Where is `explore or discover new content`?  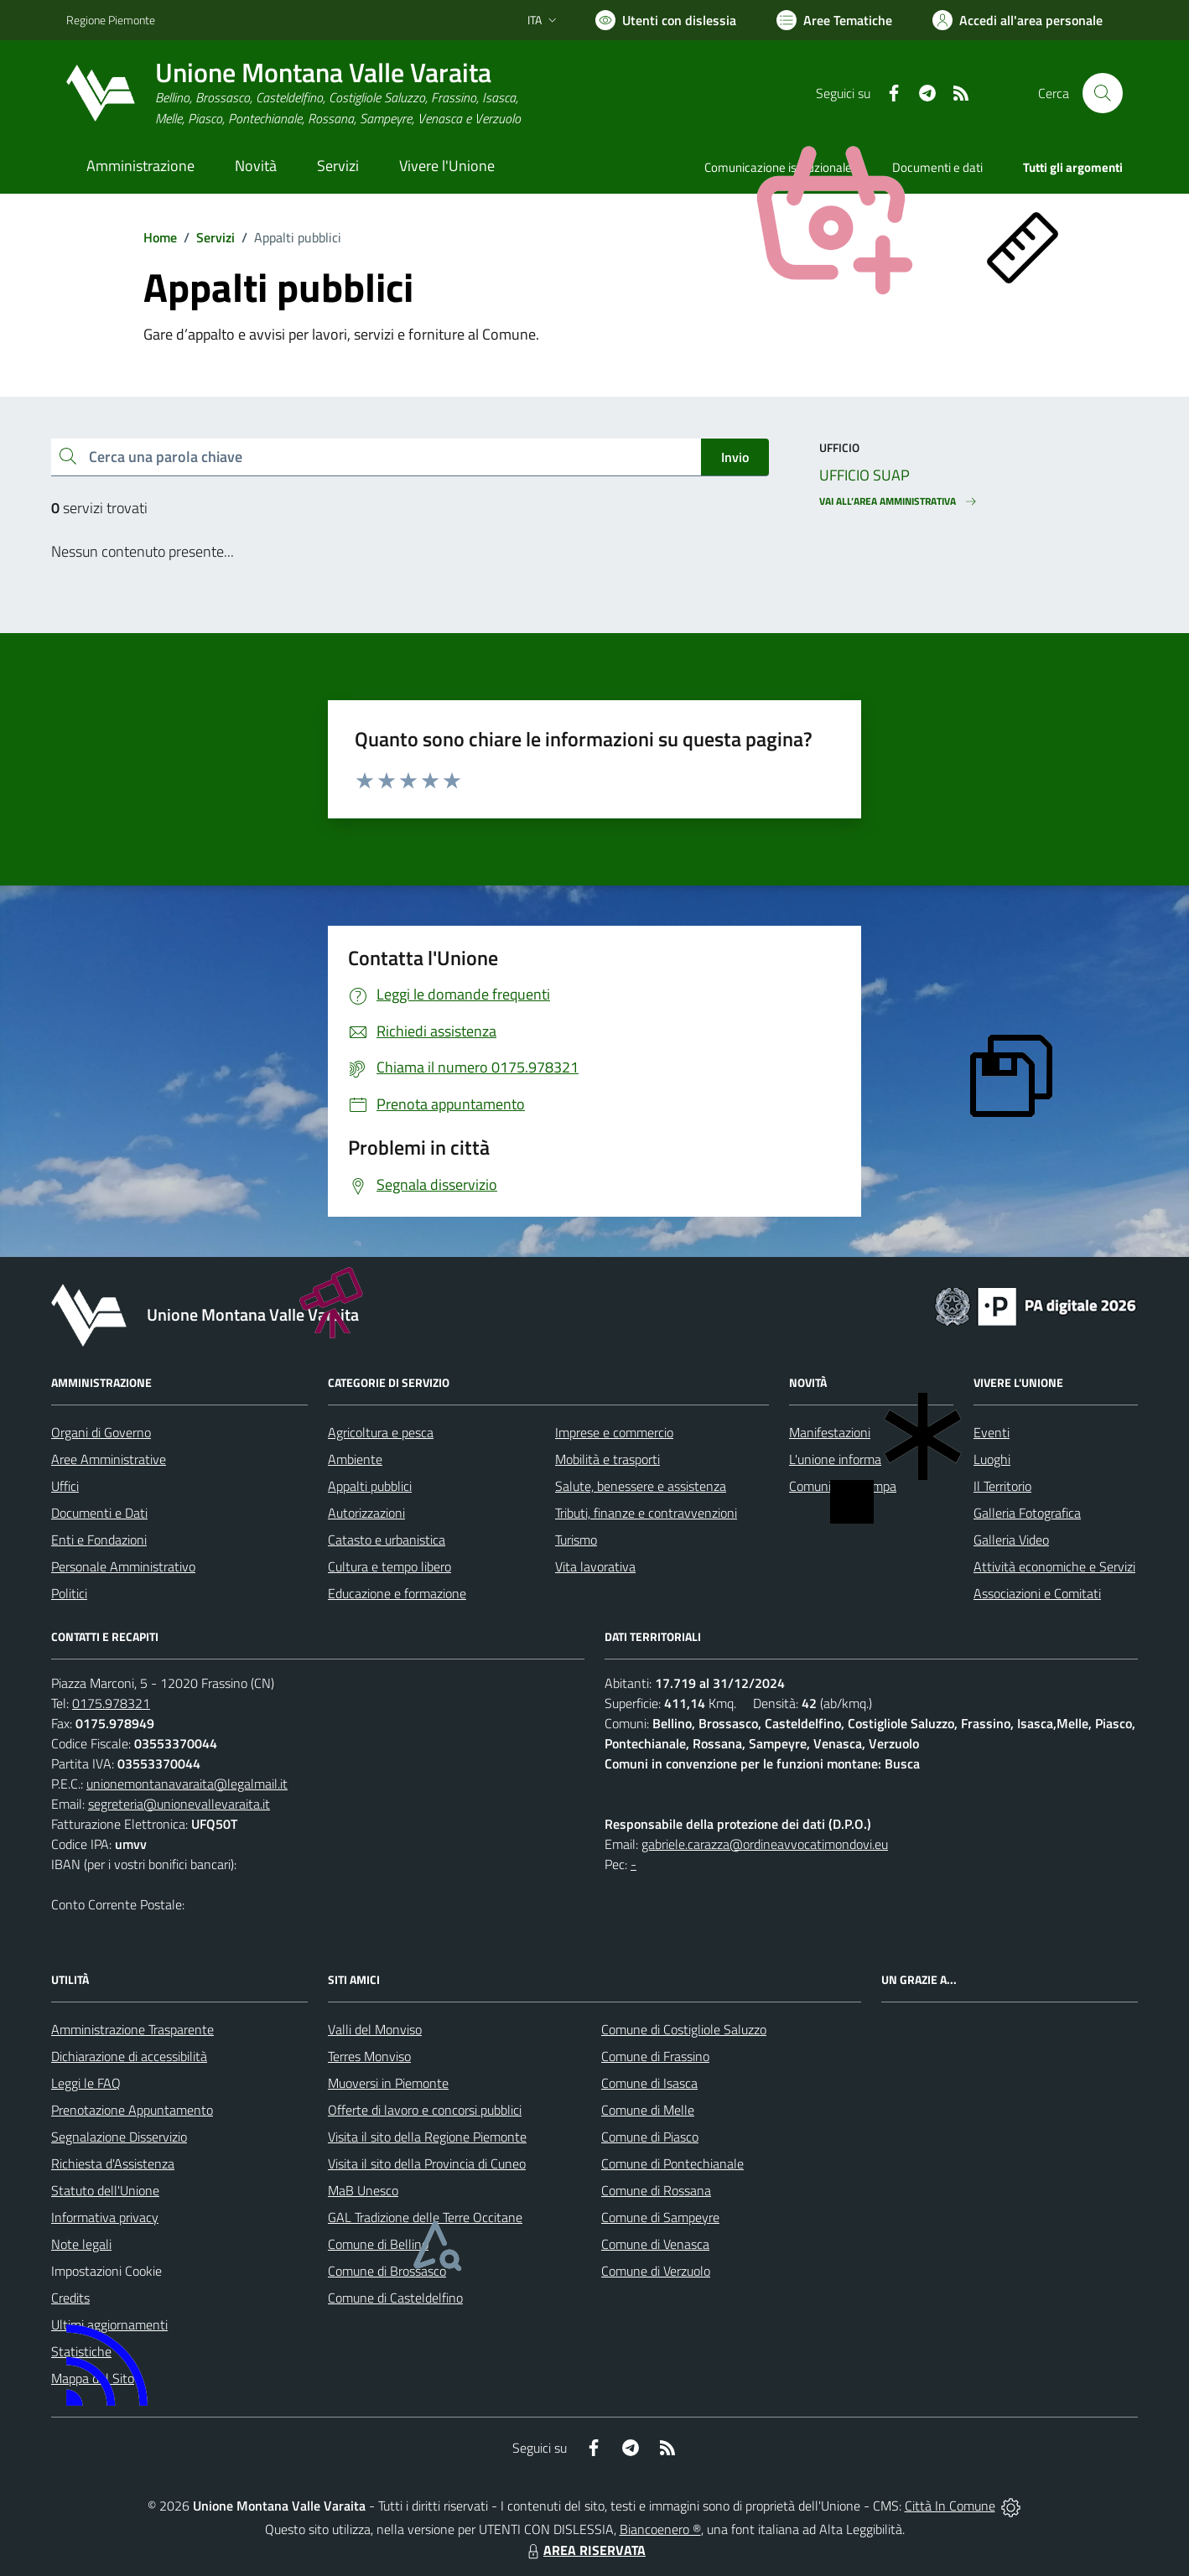
explore or discover new content is located at coordinates (332, 1302).